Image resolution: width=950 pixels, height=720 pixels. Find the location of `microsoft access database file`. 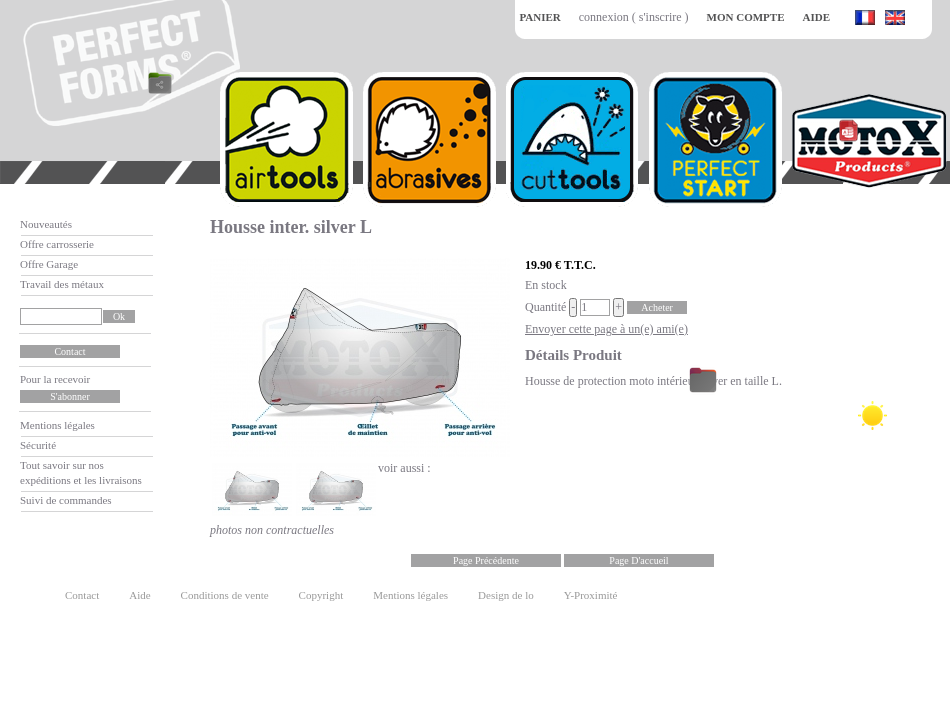

microsoft access database file is located at coordinates (848, 130).